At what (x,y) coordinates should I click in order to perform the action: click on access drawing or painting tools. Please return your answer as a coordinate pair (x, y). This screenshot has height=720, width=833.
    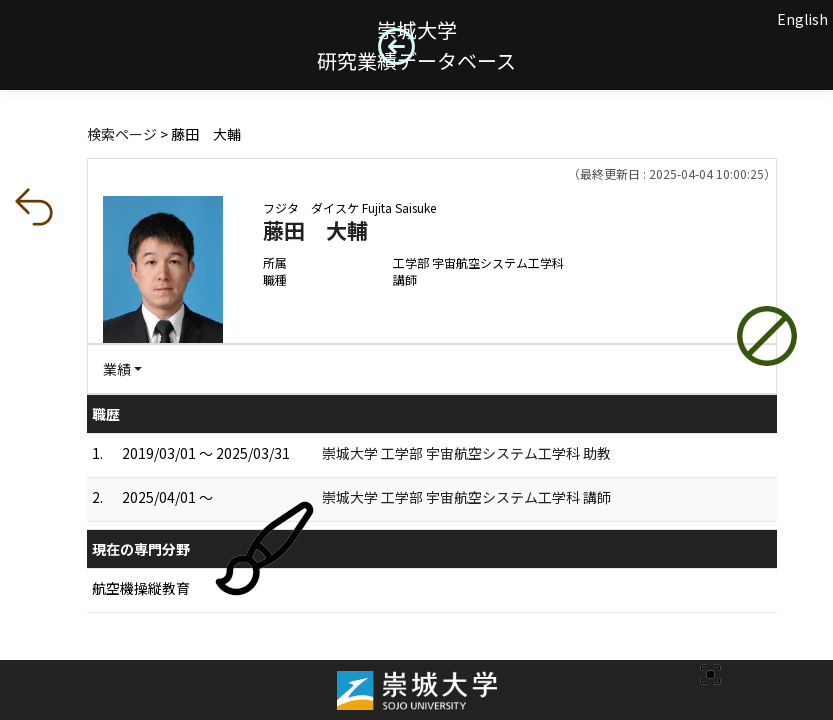
    Looking at the image, I should click on (266, 548).